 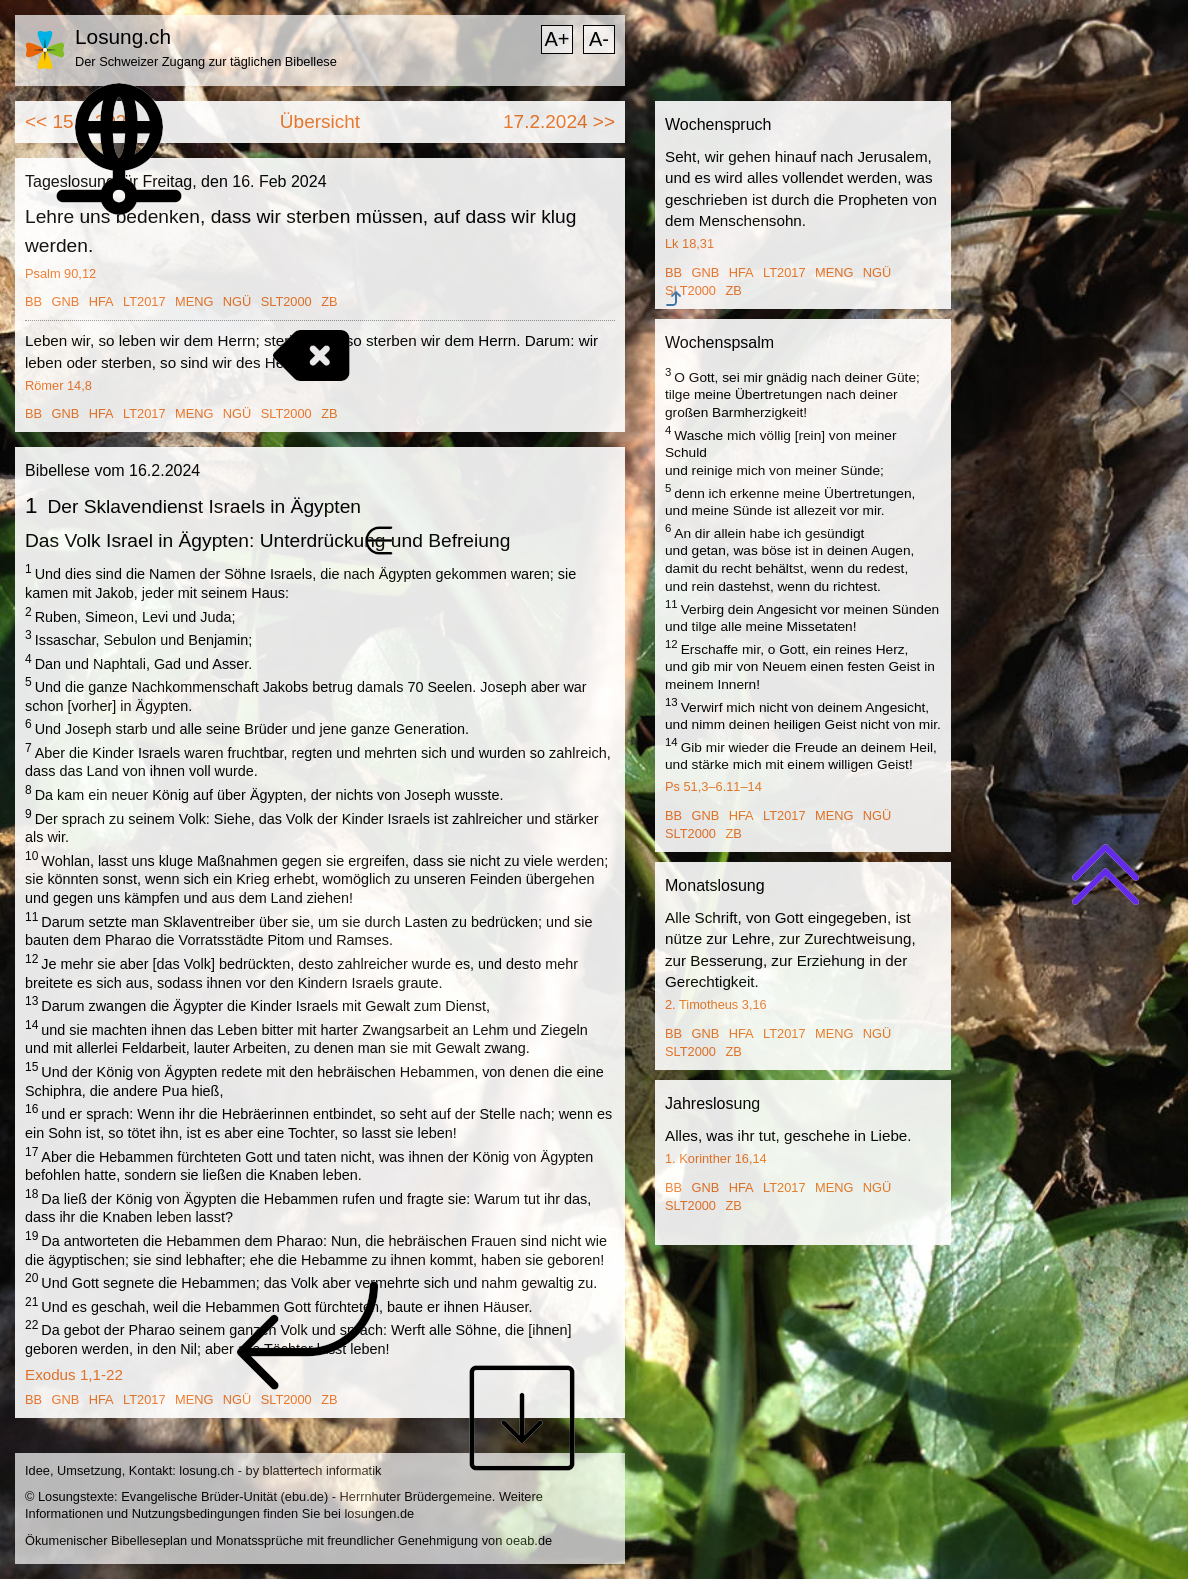 I want to click on scroll to top of page, so click(x=1105, y=874).